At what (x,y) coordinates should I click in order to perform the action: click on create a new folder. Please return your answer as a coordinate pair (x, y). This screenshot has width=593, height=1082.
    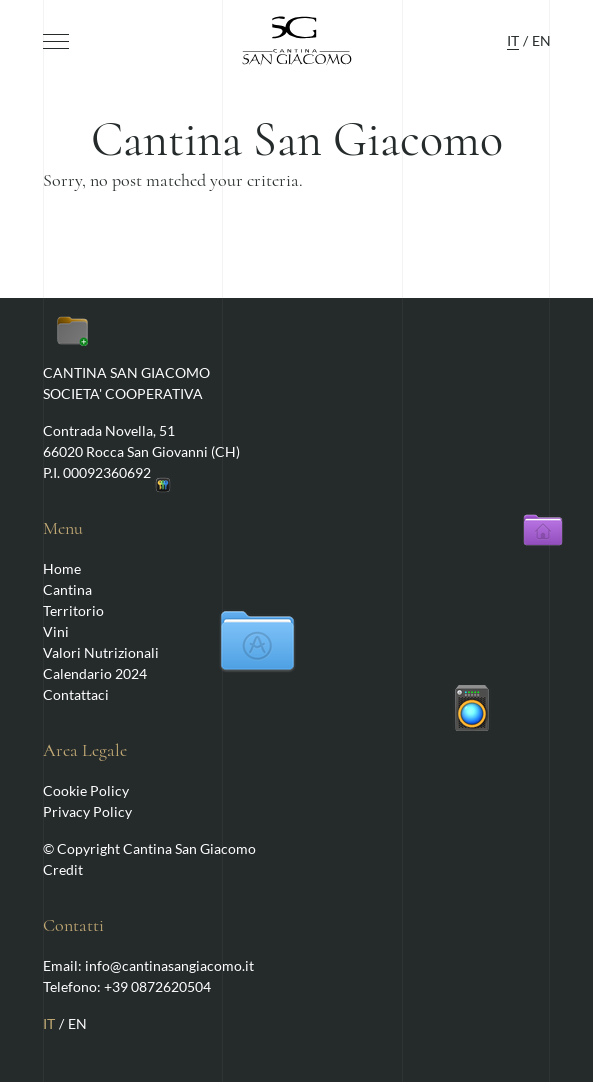
    Looking at the image, I should click on (72, 330).